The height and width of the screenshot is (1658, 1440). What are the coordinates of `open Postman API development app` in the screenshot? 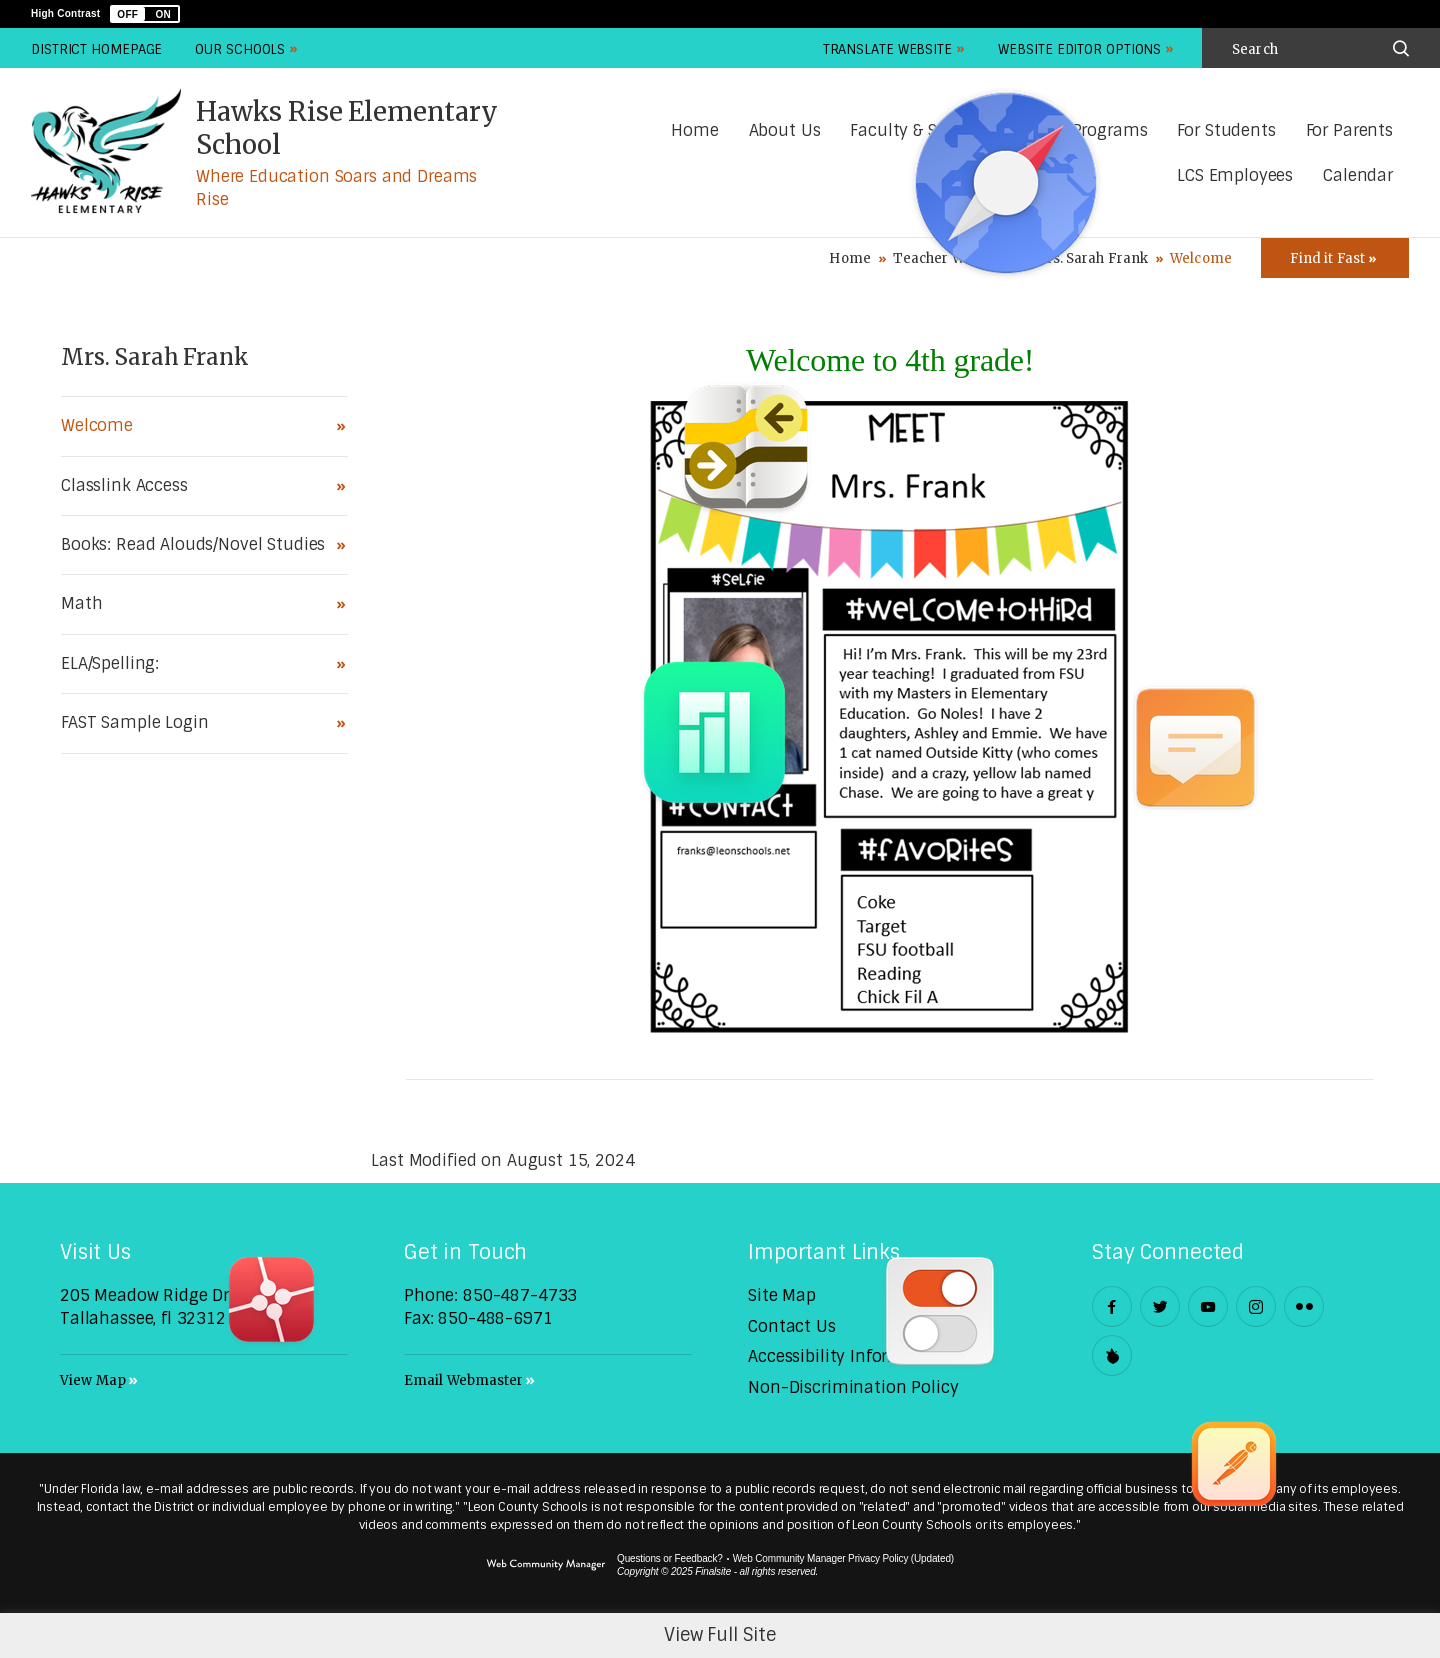 It's located at (1234, 1464).